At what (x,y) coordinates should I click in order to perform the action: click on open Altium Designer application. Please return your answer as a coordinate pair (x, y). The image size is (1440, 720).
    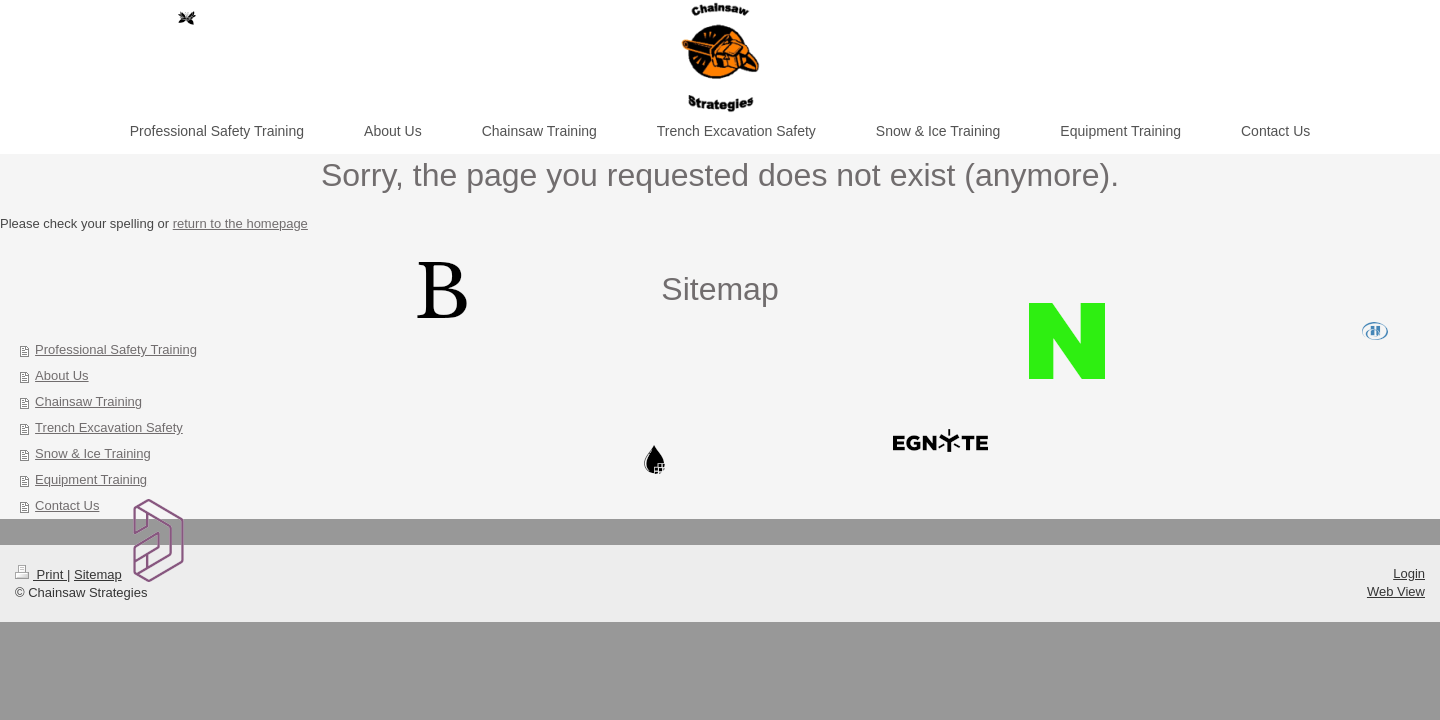
    Looking at the image, I should click on (158, 540).